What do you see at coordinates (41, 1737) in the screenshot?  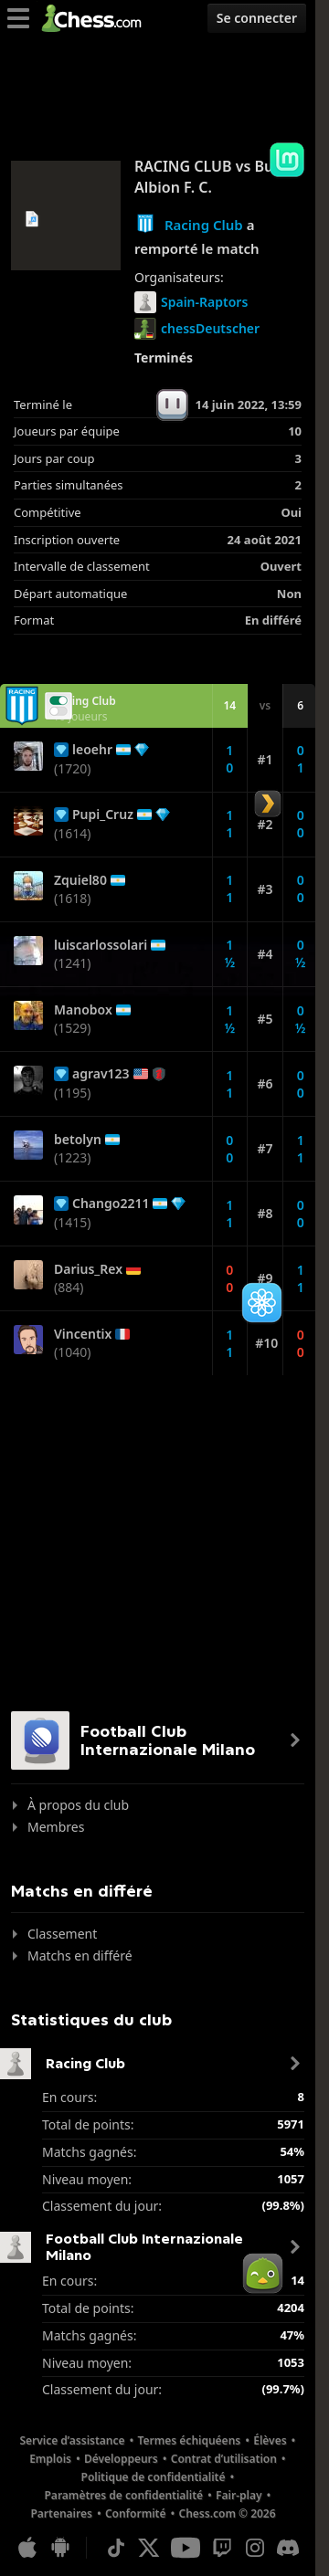 I see `open the Linear app` at bounding box center [41, 1737].